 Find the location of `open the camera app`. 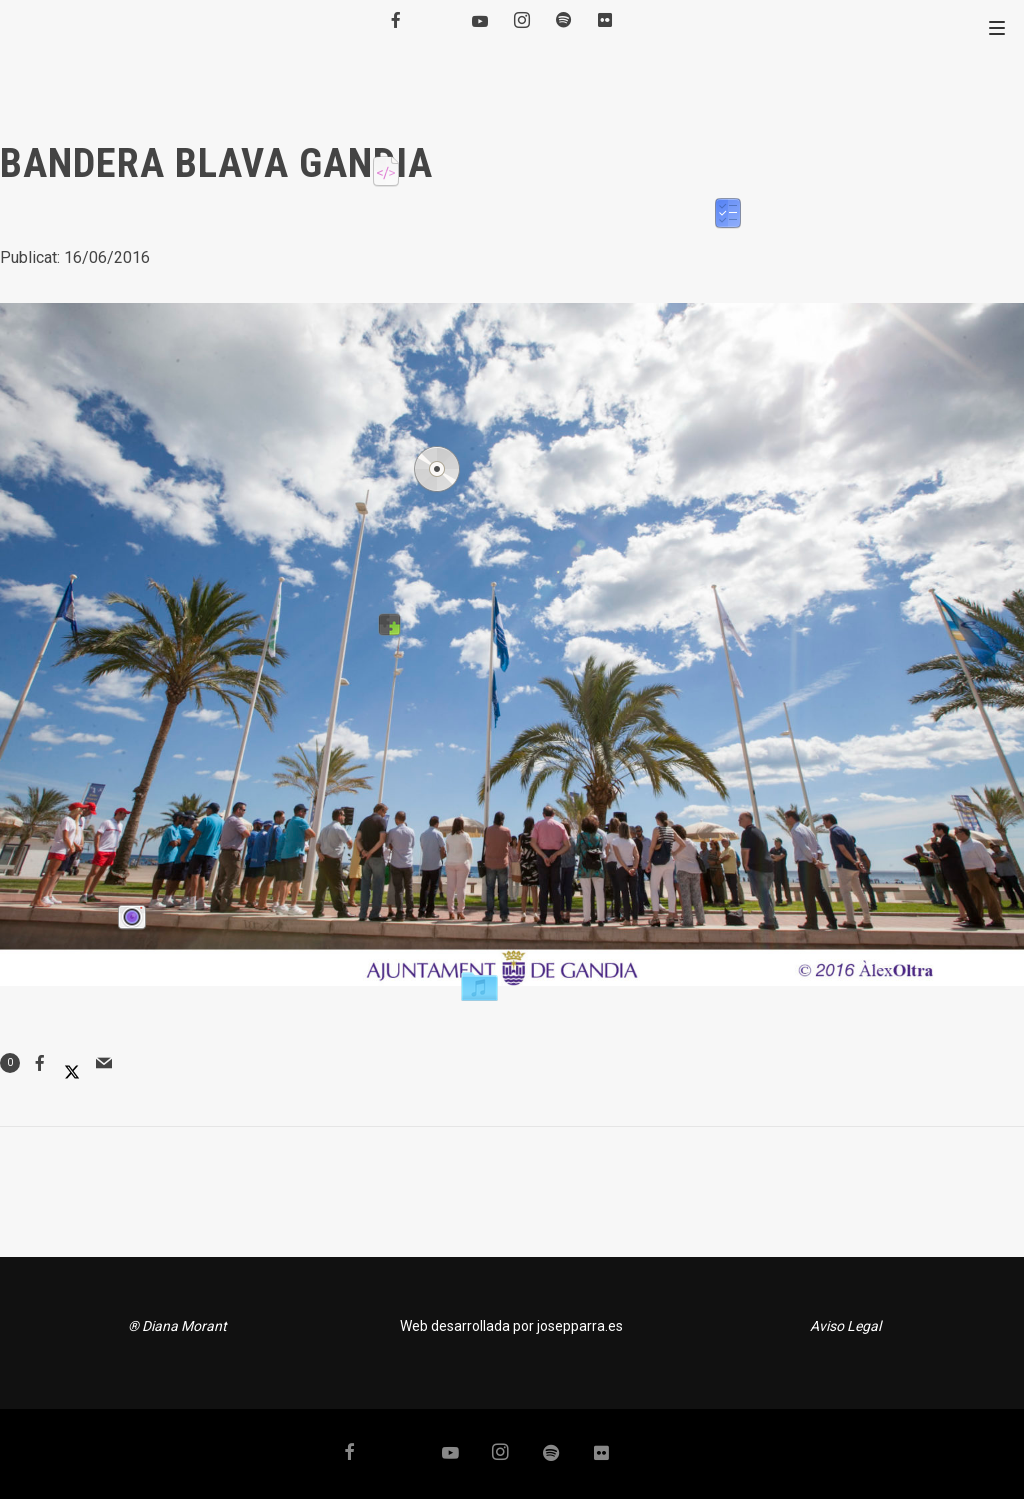

open the camera app is located at coordinates (132, 917).